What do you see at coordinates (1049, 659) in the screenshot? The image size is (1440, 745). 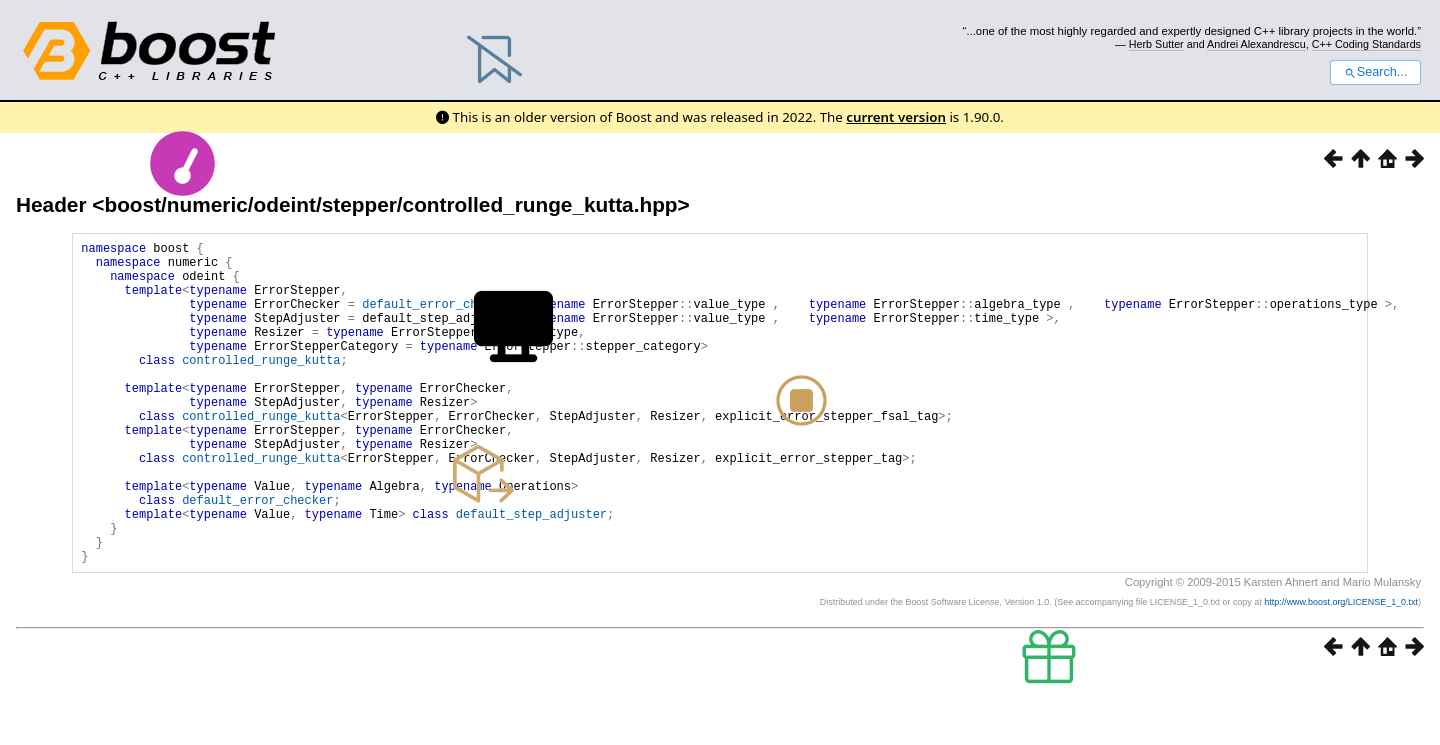 I see `access gifts or rewards` at bounding box center [1049, 659].